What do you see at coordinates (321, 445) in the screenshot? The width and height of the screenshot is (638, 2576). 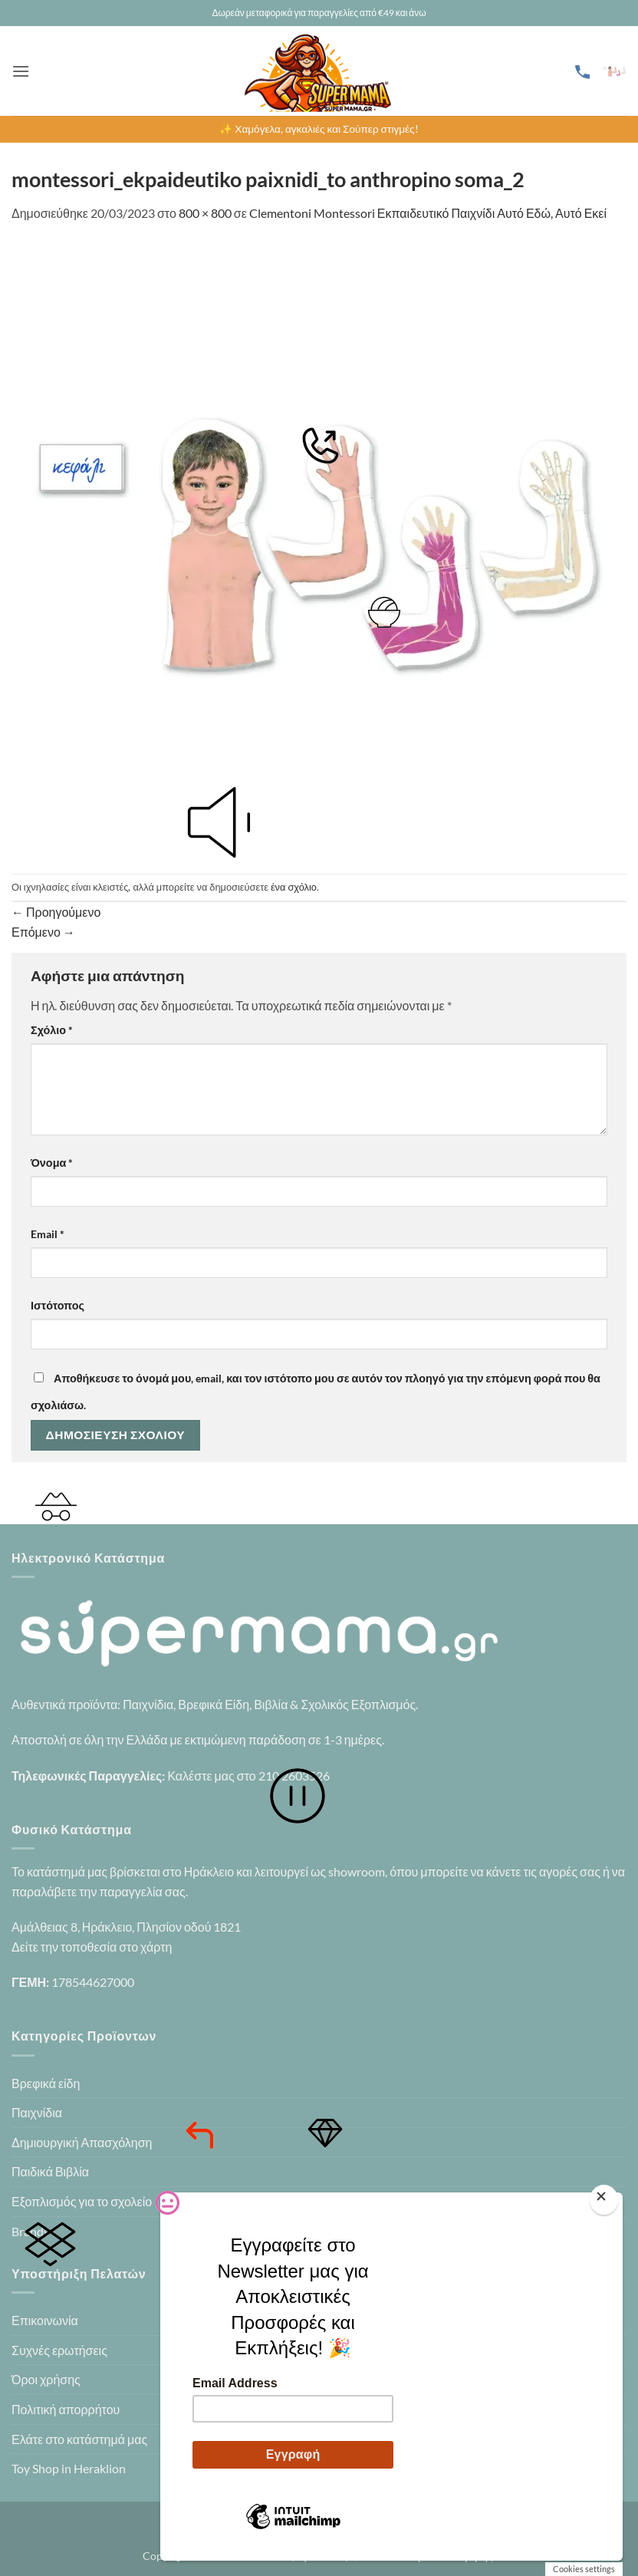 I see `indicates an outgoing call` at bounding box center [321, 445].